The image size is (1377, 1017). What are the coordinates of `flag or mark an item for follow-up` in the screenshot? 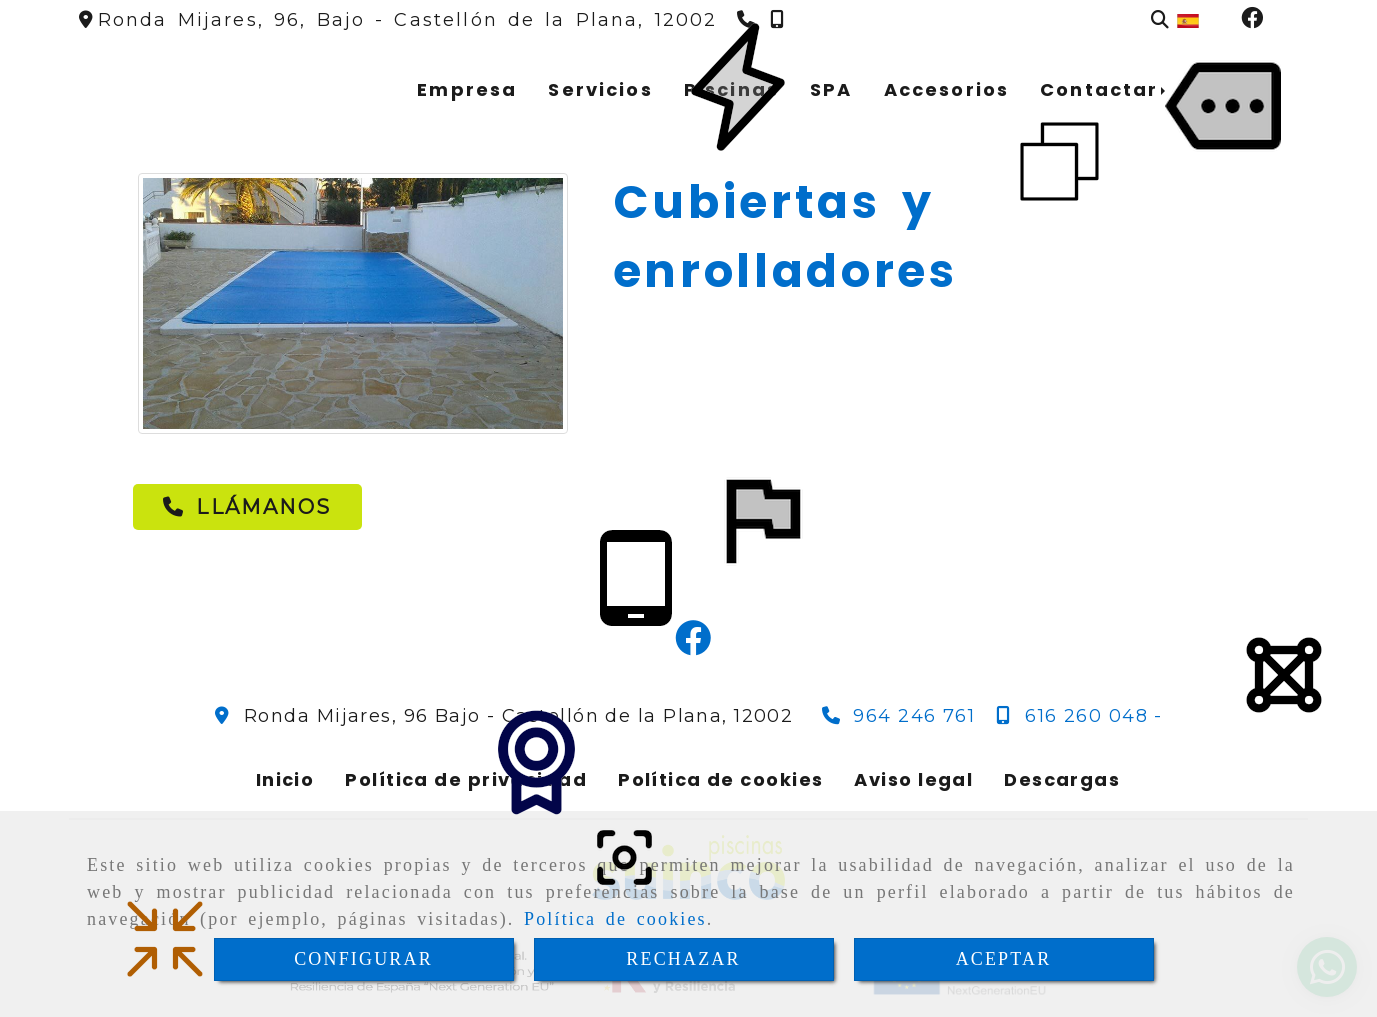 It's located at (761, 519).